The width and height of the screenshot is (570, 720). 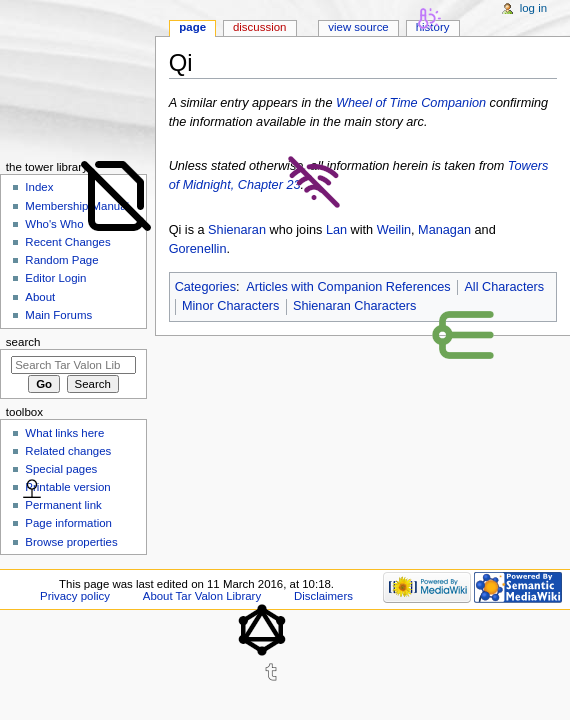 What do you see at coordinates (116, 196) in the screenshot?
I see `file unavailable or inaccessible` at bounding box center [116, 196].